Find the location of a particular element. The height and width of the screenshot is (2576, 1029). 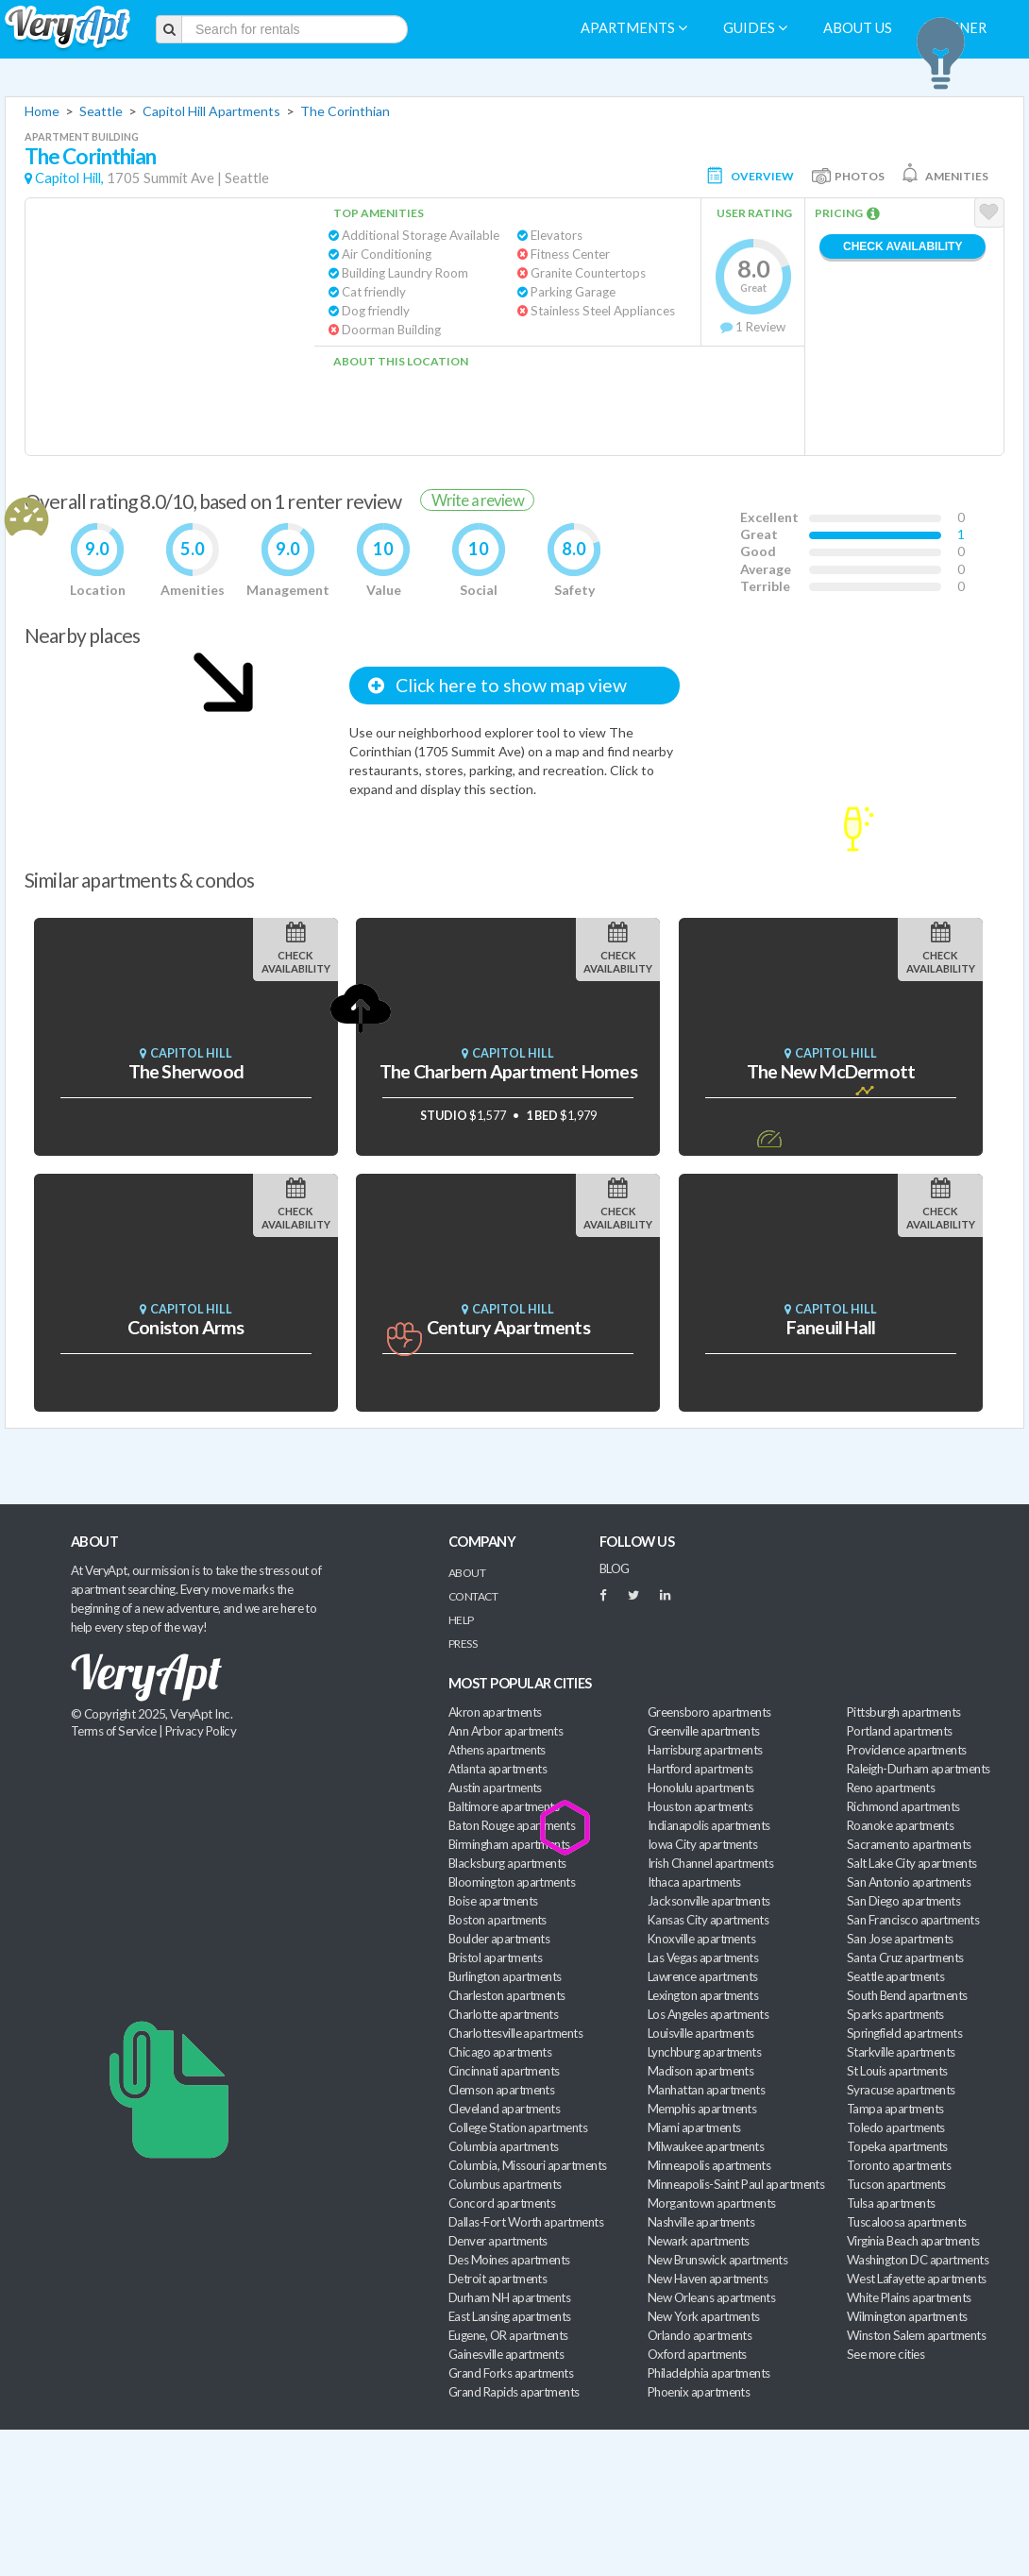

indicates a hexagonal shape or geometric element is located at coordinates (565, 1827).